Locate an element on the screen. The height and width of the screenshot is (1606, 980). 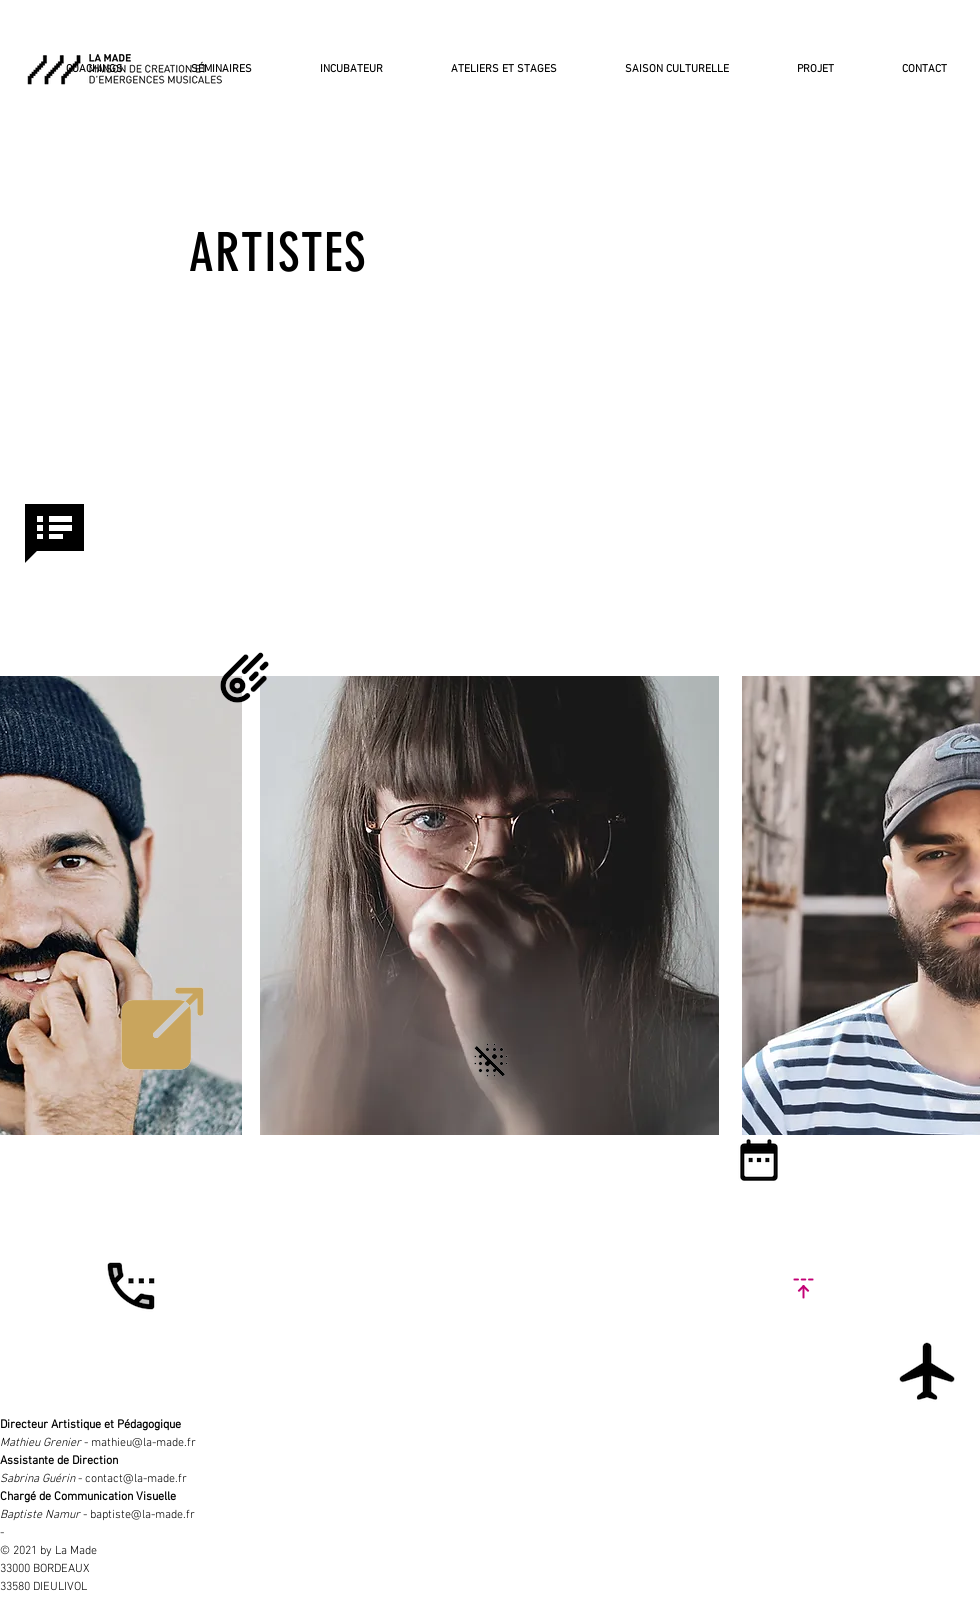
open link in new tab or window is located at coordinates (162, 1028).